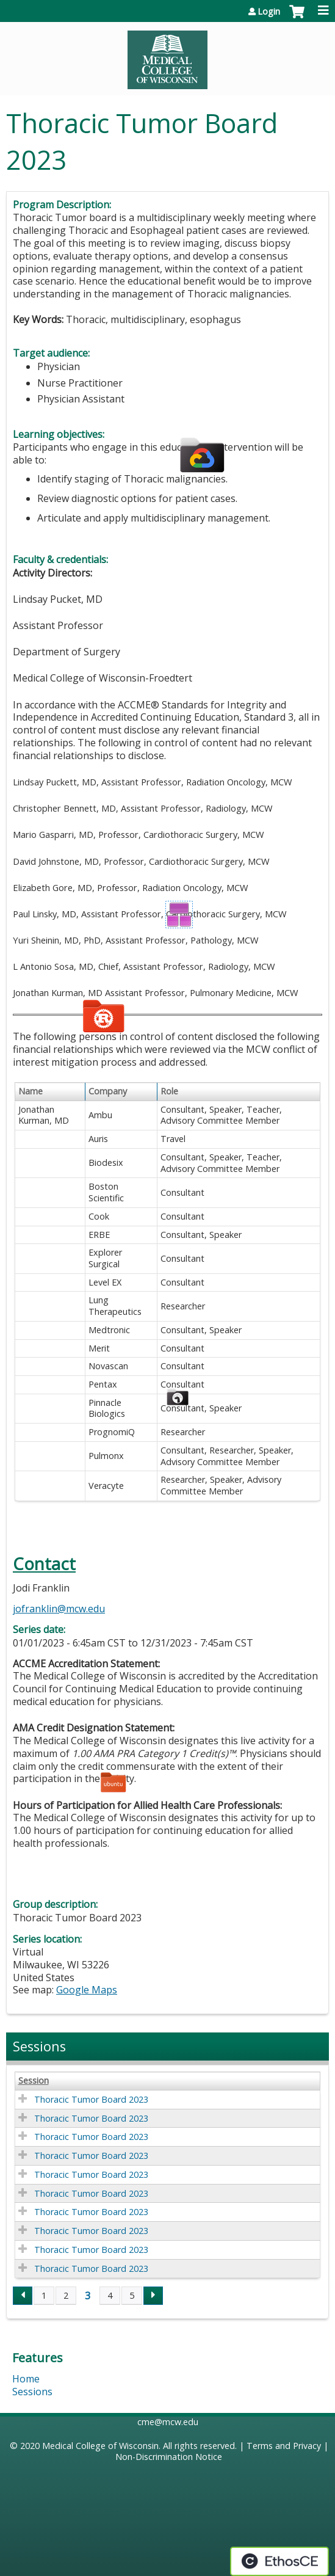  I want to click on open folder containing rust programming projects, so click(103, 1017).